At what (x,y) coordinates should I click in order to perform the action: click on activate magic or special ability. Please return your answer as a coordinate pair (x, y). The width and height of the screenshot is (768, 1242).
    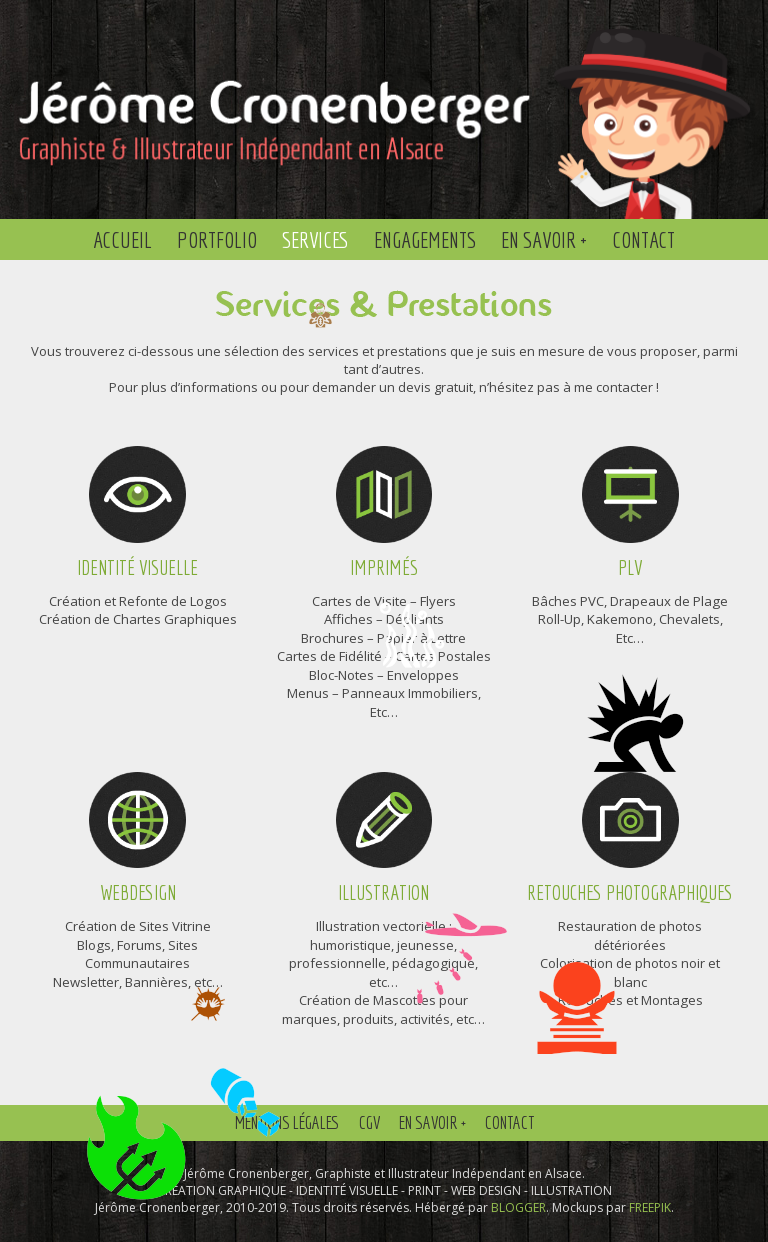
    Looking at the image, I should click on (208, 1004).